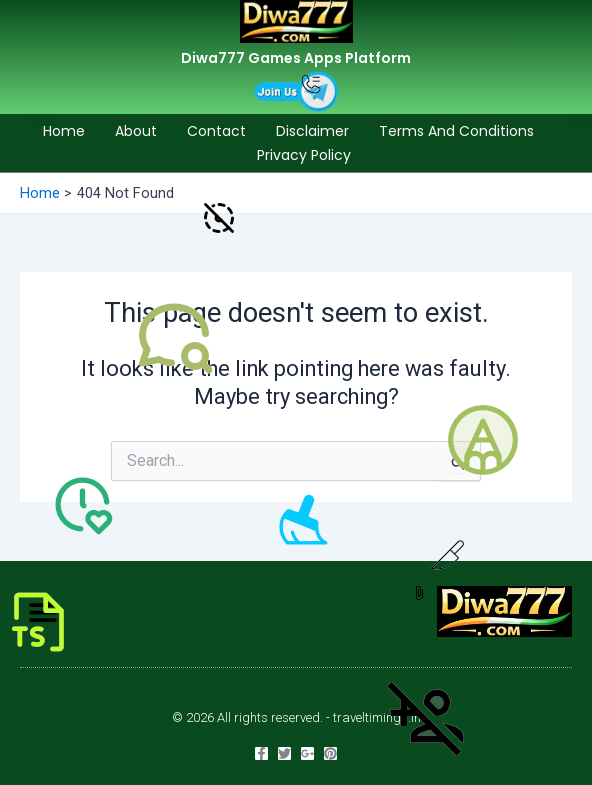 The height and width of the screenshot is (785, 592). Describe the element at coordinates (174, 335) in the screenshot. I see `search through your messages` at that location.